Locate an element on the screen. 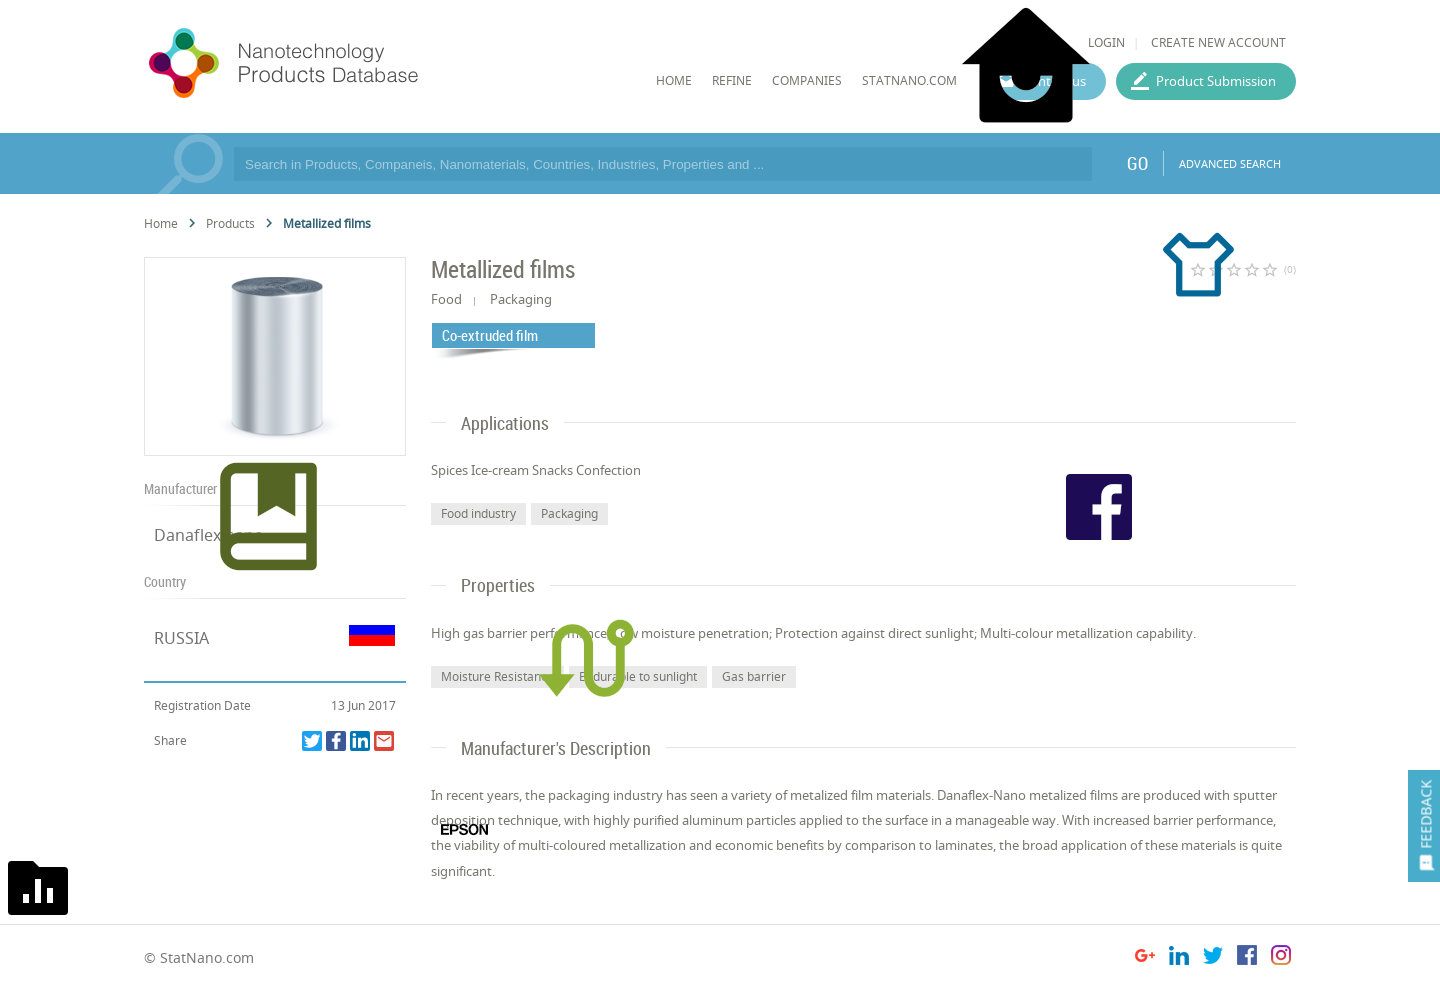 The width and height of the screenshot is (1440, 993). view navigation route between two points is located at coordinates (588, 660).